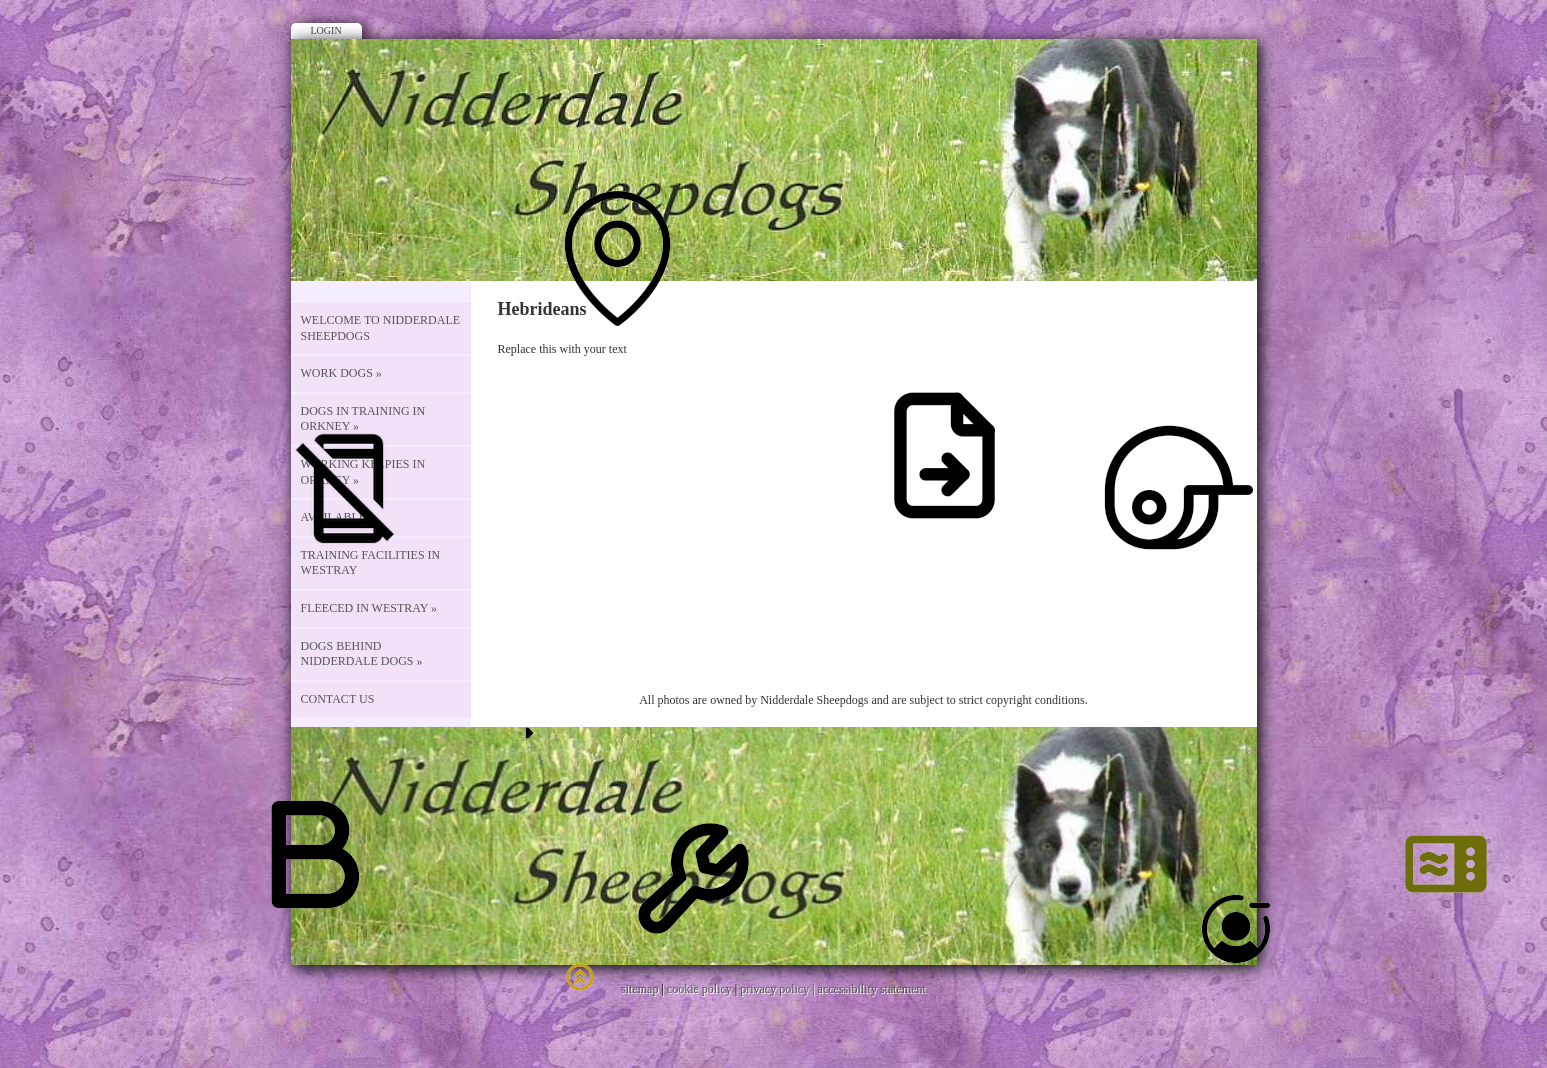 This screenshot has width=1547, height=1068. What do you see at coordinates (1446, 864) in the screenshot?
I see `access microwave or kitchen appliance controls` at bounding box center [1446, 864].